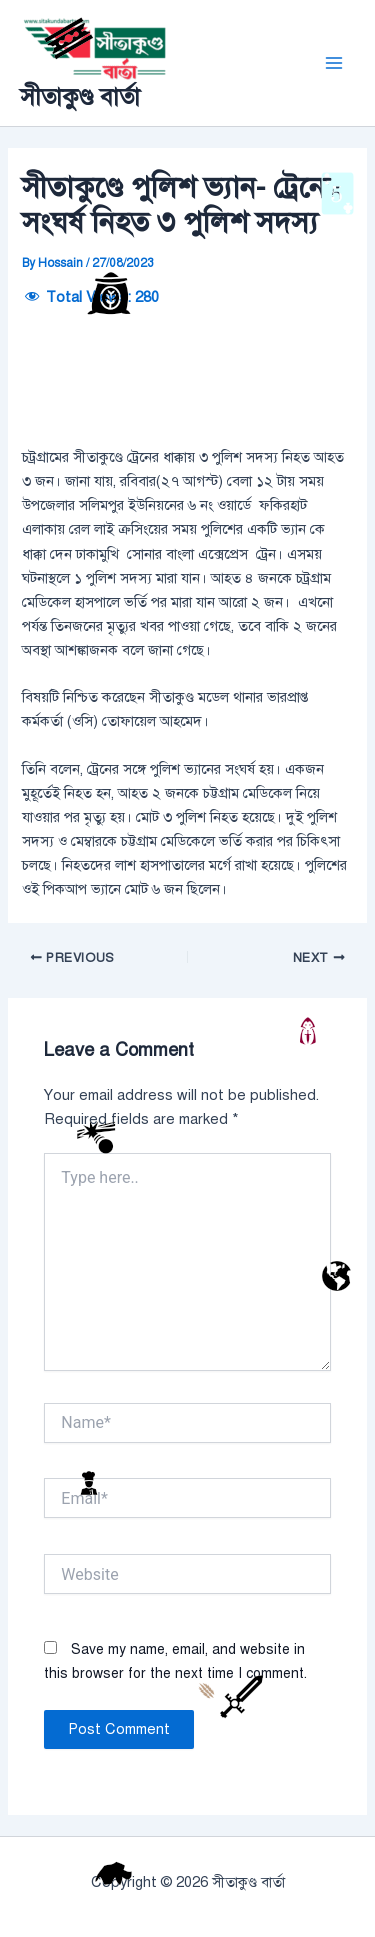 The image size is (375, 1937). Describe the element at coordinates (113, 1873) in the screenshot. I see `select switzerland as country or region` at that location.